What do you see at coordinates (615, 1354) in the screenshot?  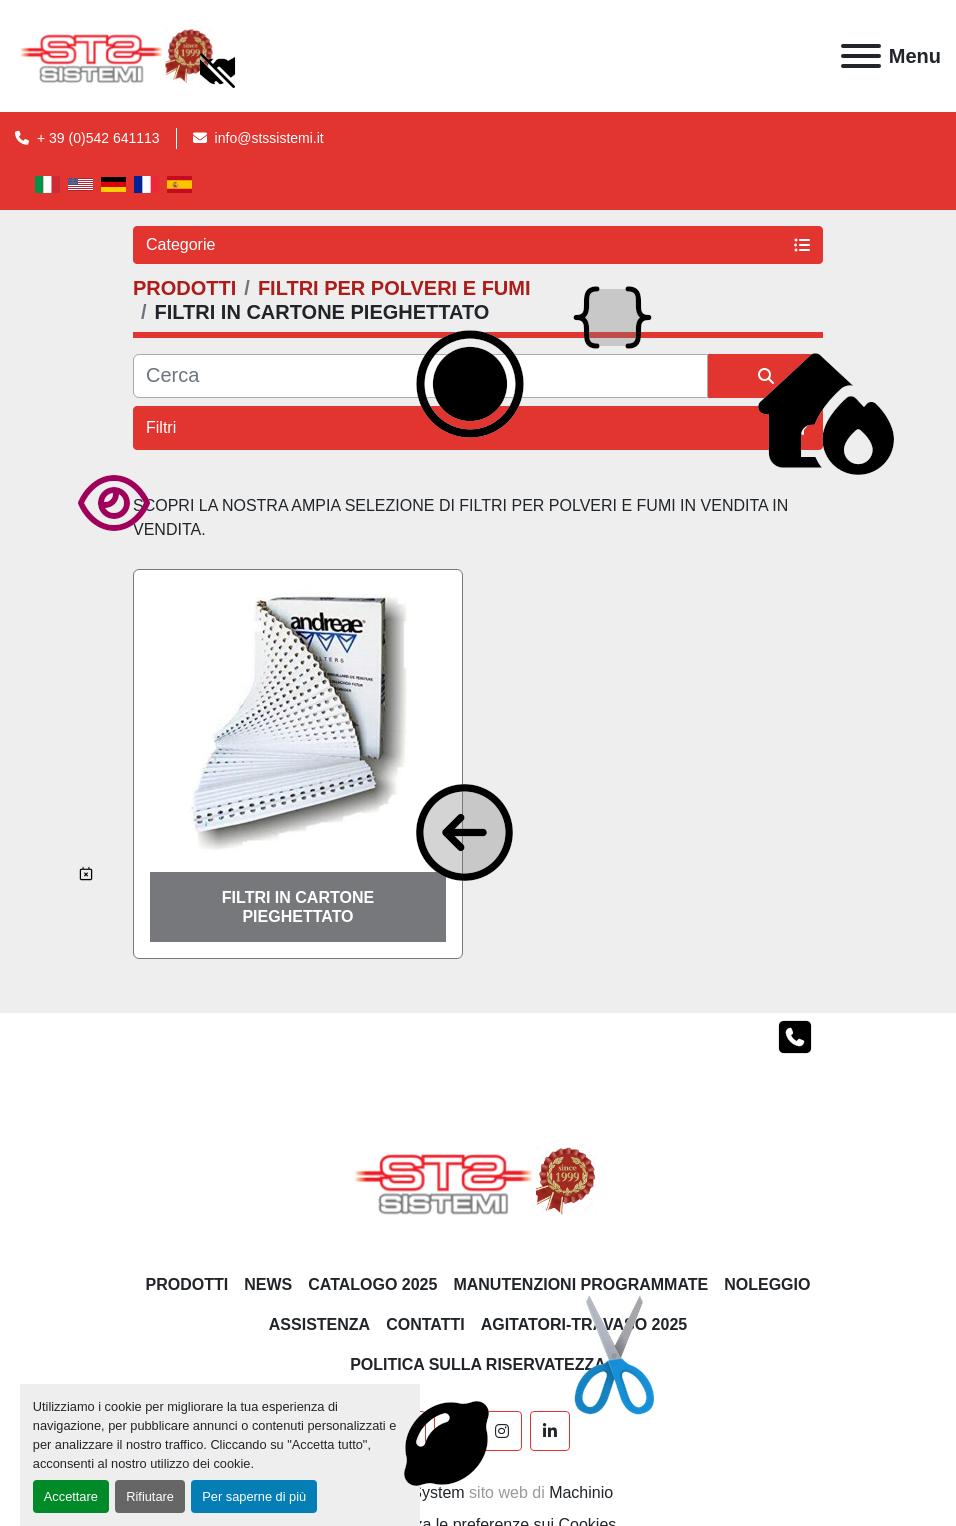 I see `cut selected content to clipboard` at bounding box center [615, 1354].